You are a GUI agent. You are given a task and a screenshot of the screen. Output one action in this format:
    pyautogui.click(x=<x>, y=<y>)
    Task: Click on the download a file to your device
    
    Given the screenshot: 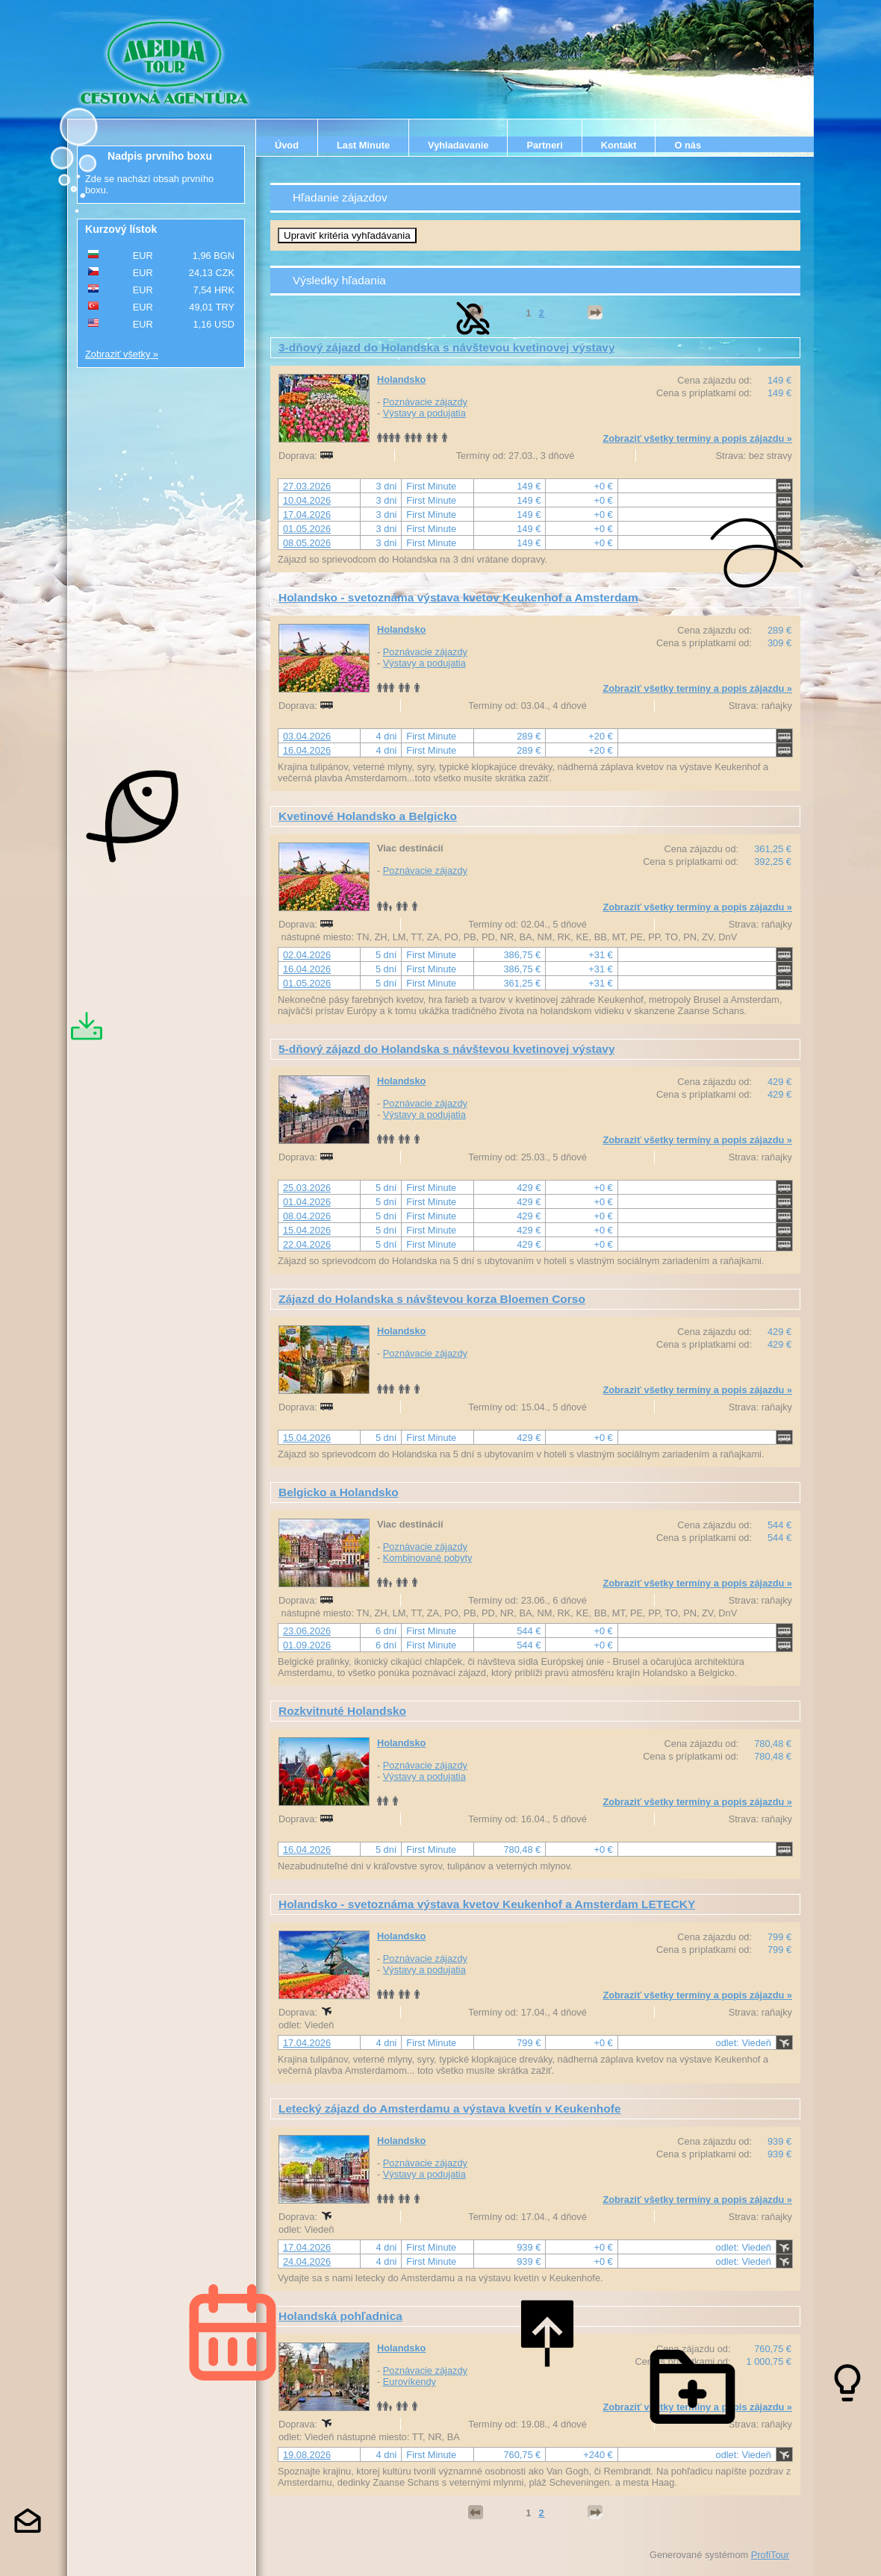 What is the action you would take?
    pyautogui.click(x=87, y=1028)
    